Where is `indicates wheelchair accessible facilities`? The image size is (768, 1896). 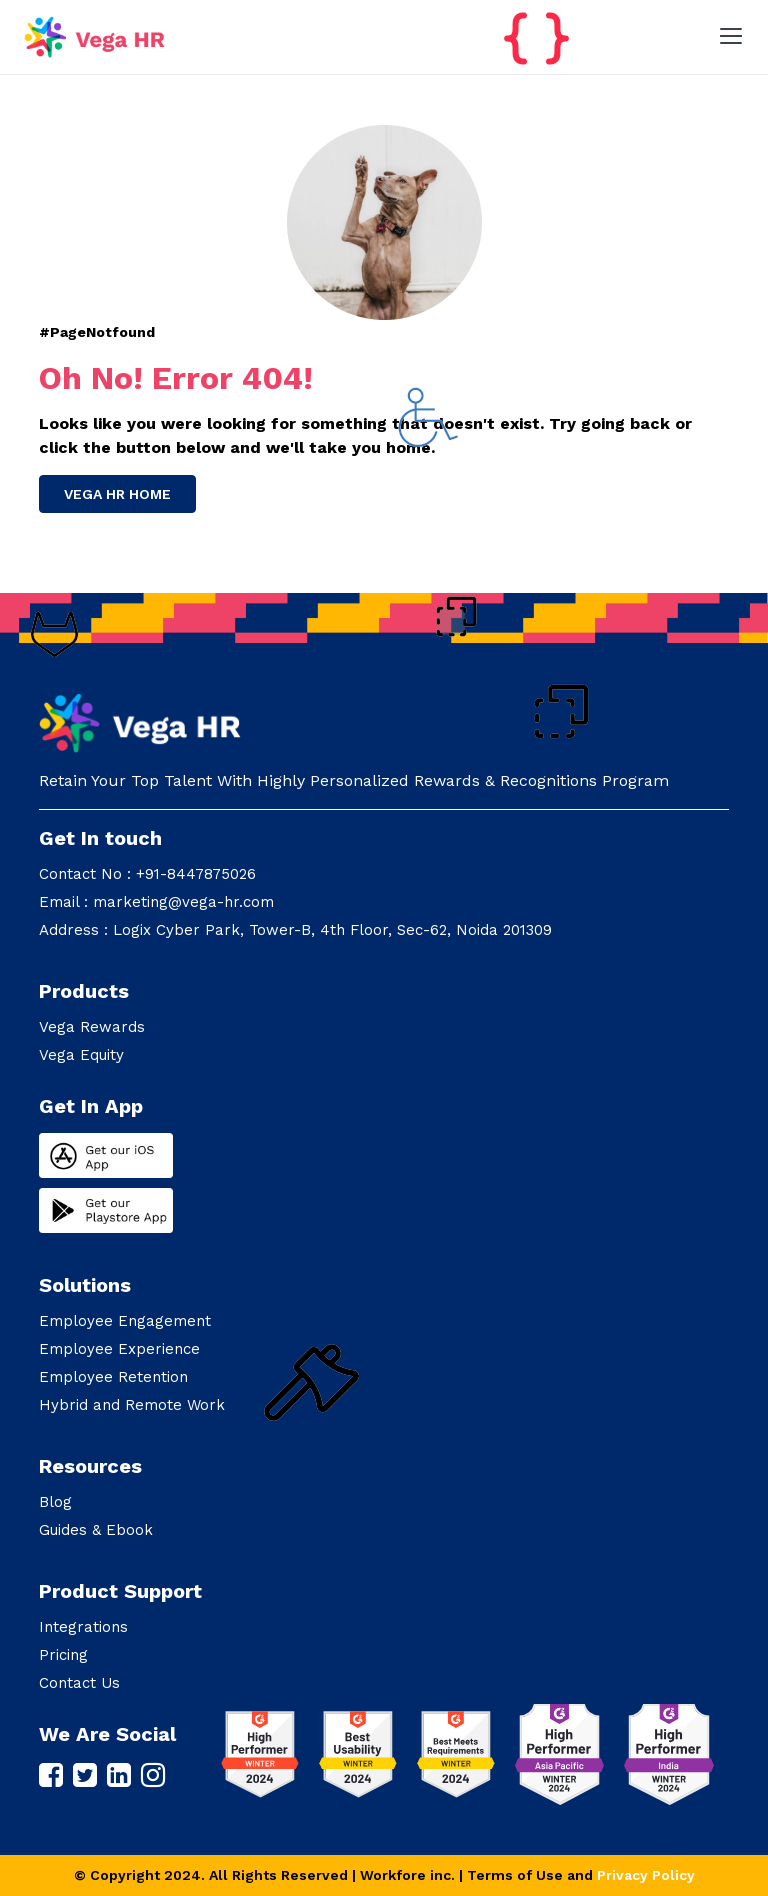
indicates wheelchair accessible facilities is located at coordinates (422, 418).